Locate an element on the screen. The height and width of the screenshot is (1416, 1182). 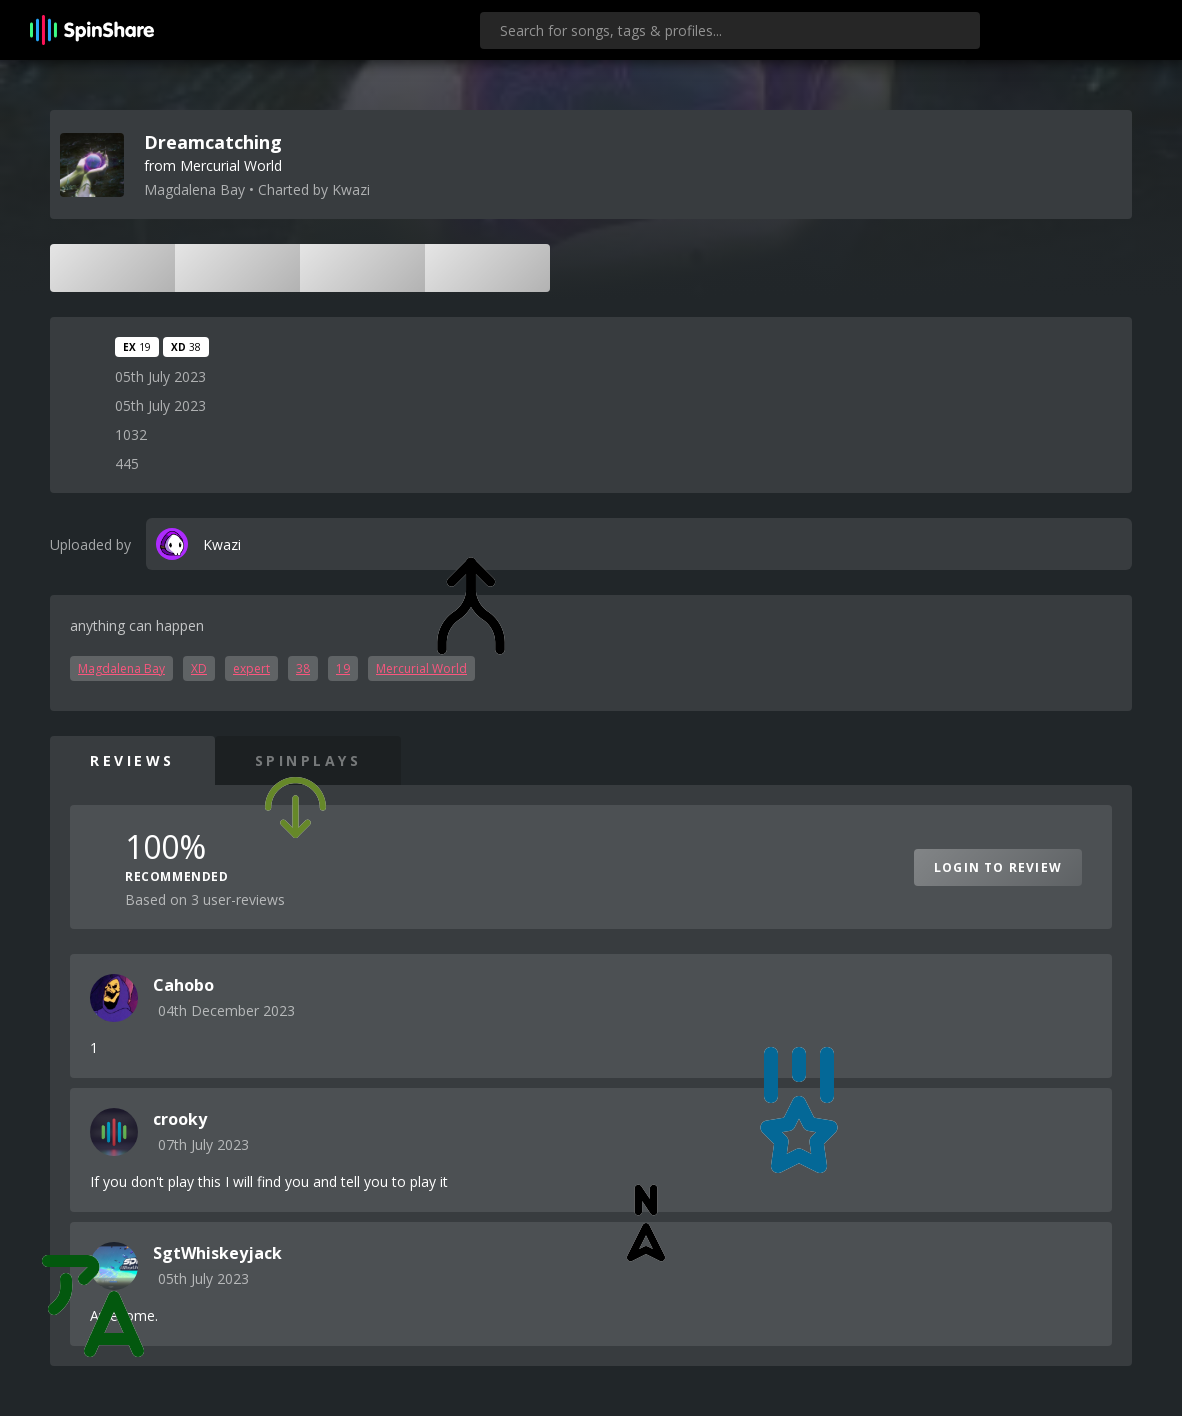
download or save content from the cloud is located at coordinates (295, 807).